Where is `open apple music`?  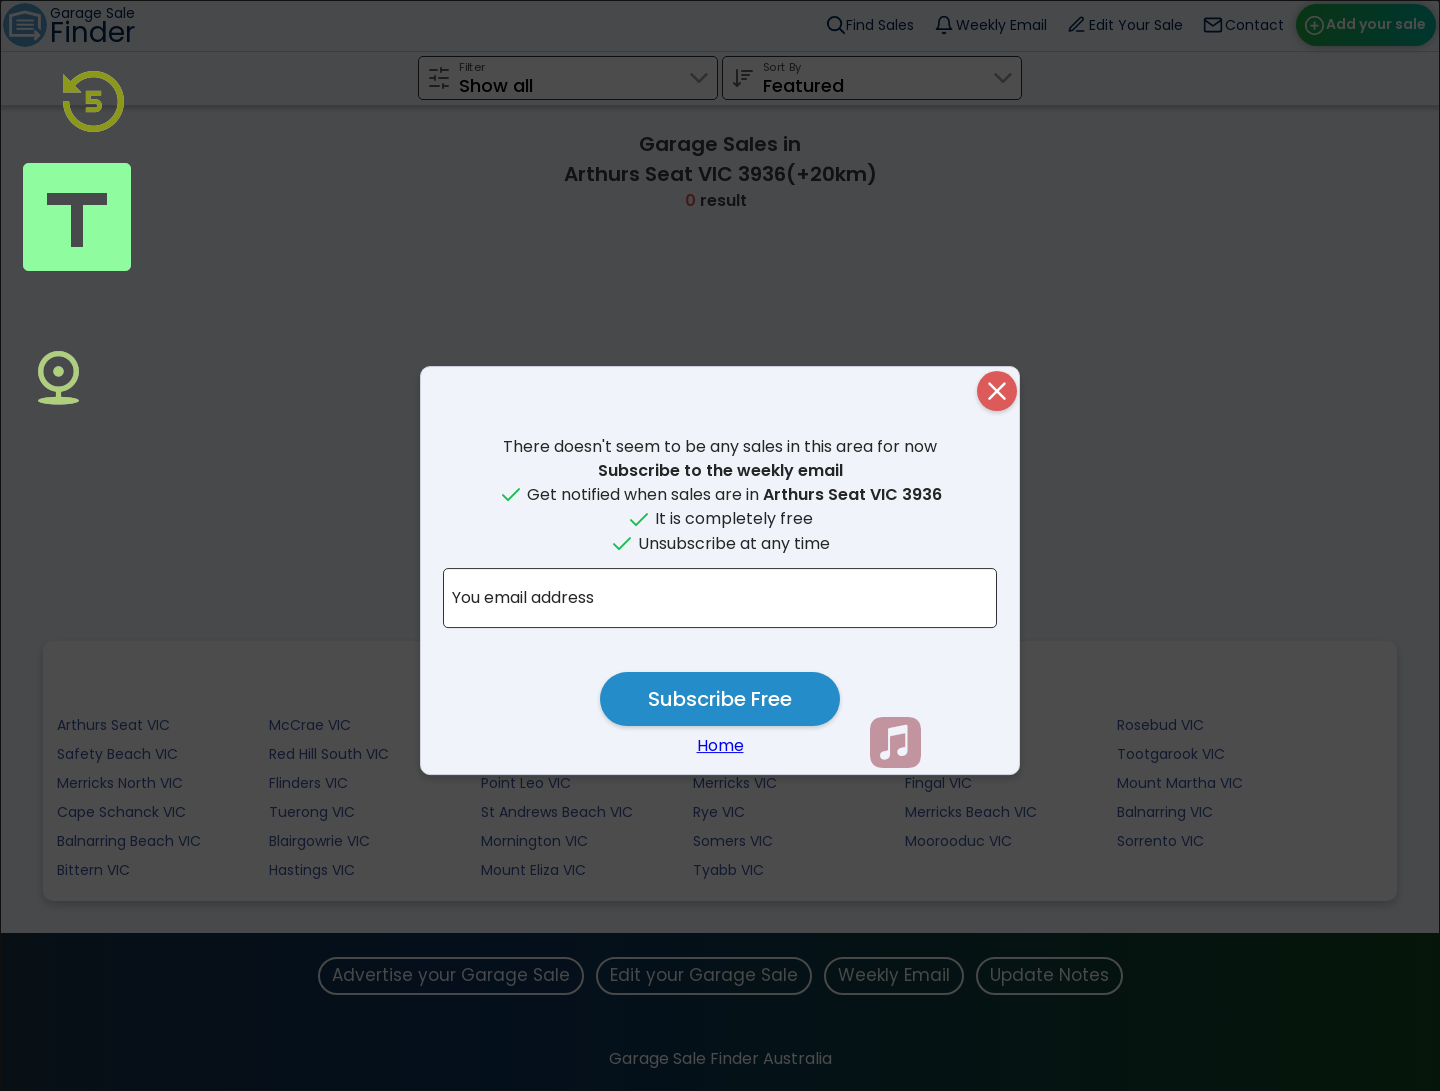 open apple music is located at coordinates (895, 742).